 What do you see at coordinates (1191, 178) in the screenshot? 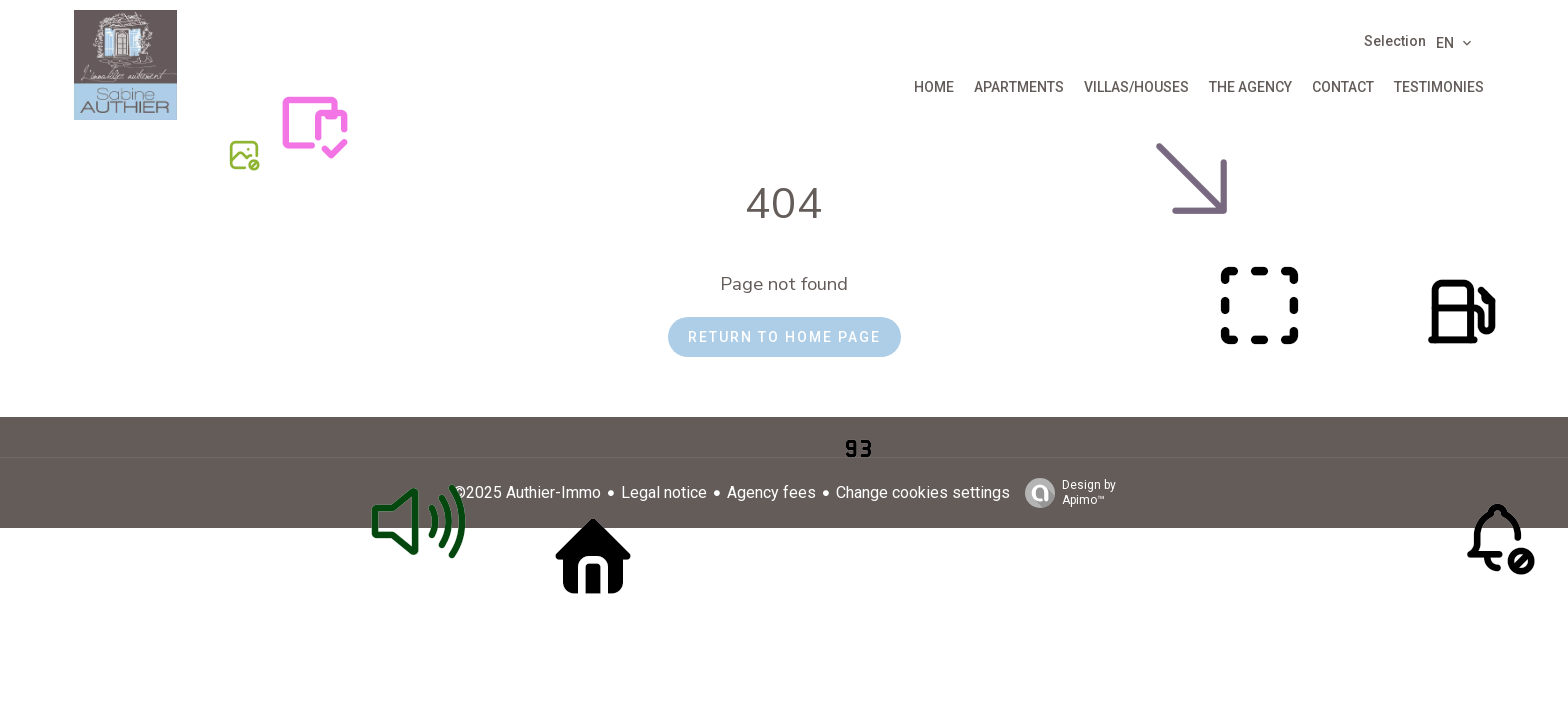
I see `navigate to the next item diagonally` at bounding box center [1191, 178].